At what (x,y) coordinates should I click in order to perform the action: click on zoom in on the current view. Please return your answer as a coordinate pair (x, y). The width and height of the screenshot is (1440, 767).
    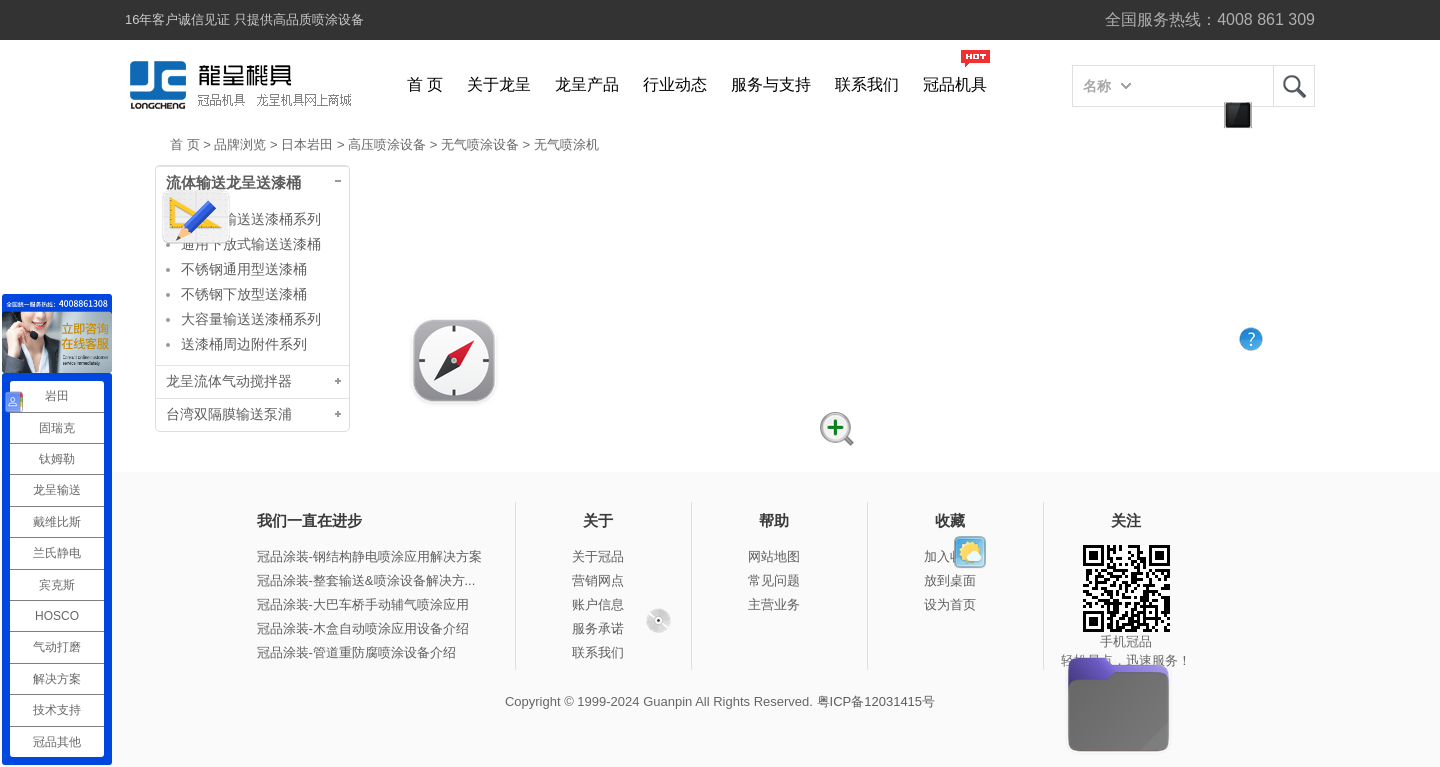
    Looking at the image, I should click on (837, 429).